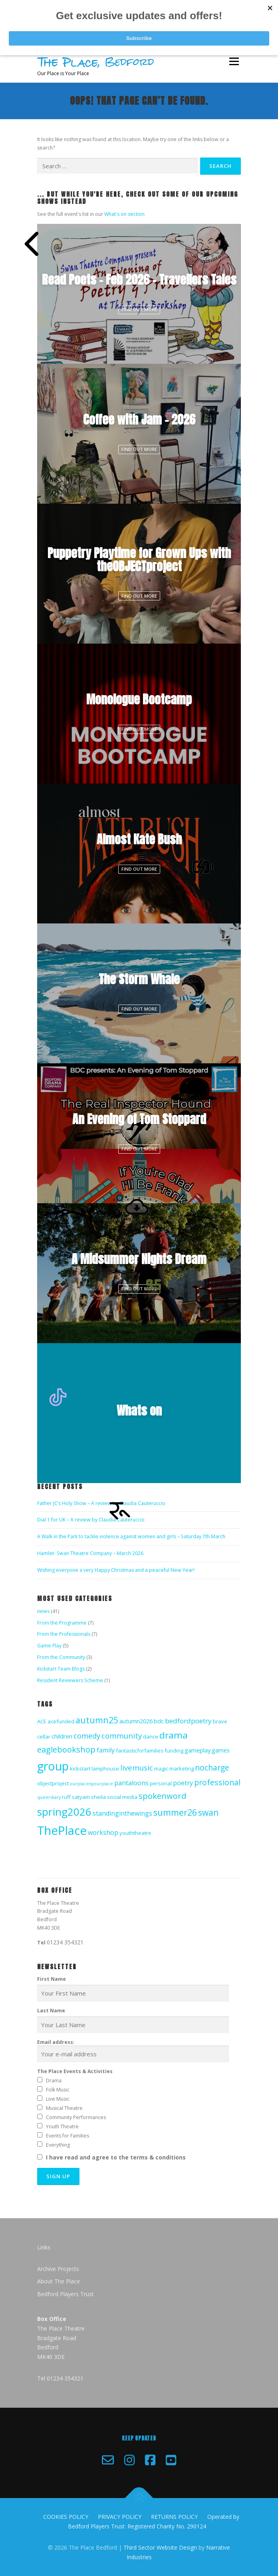  Describe the element at coordinates (58, 1398) in the screenshot. I see `open TikTok app` at that location.